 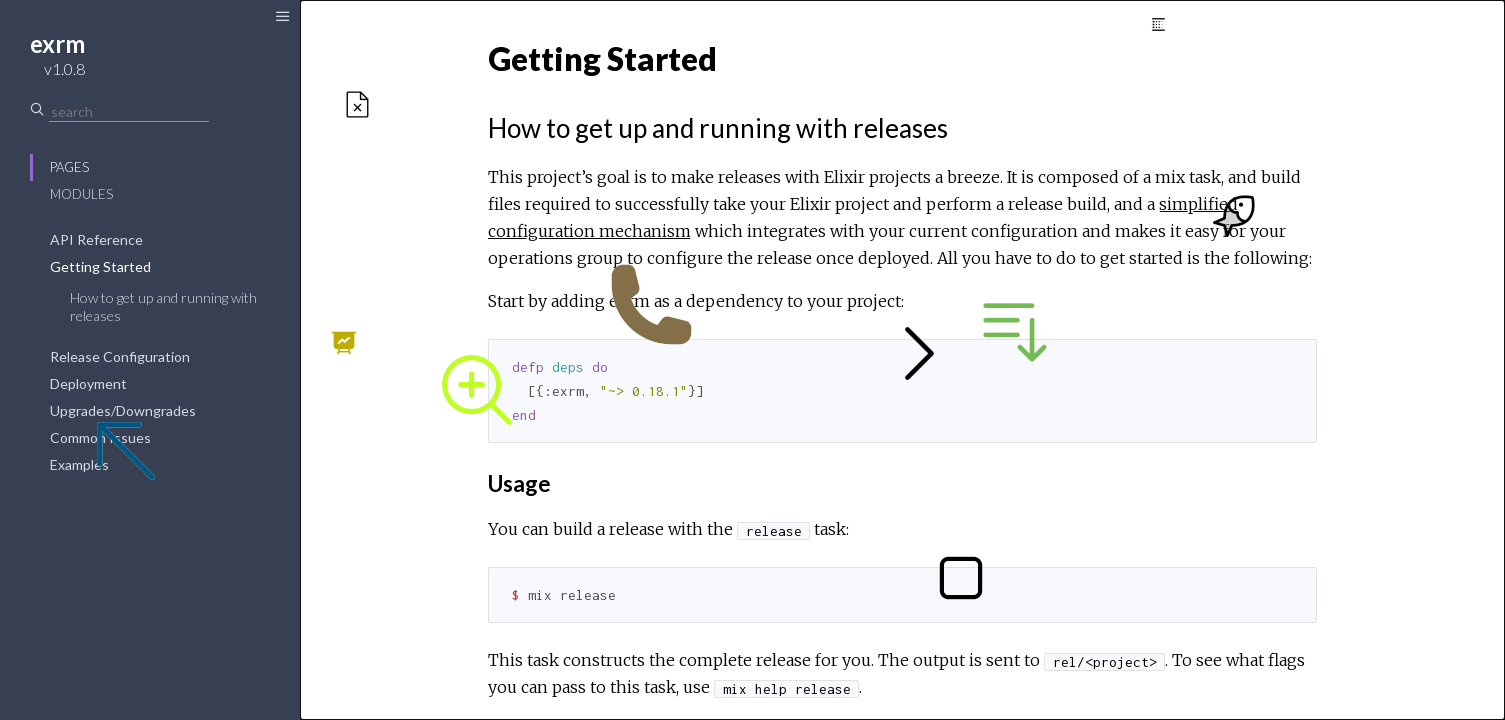 What do you see at coordinates (919, 353) in the screenshot?
I see `navigate to the next item or page` at bounding box center [919, 353].